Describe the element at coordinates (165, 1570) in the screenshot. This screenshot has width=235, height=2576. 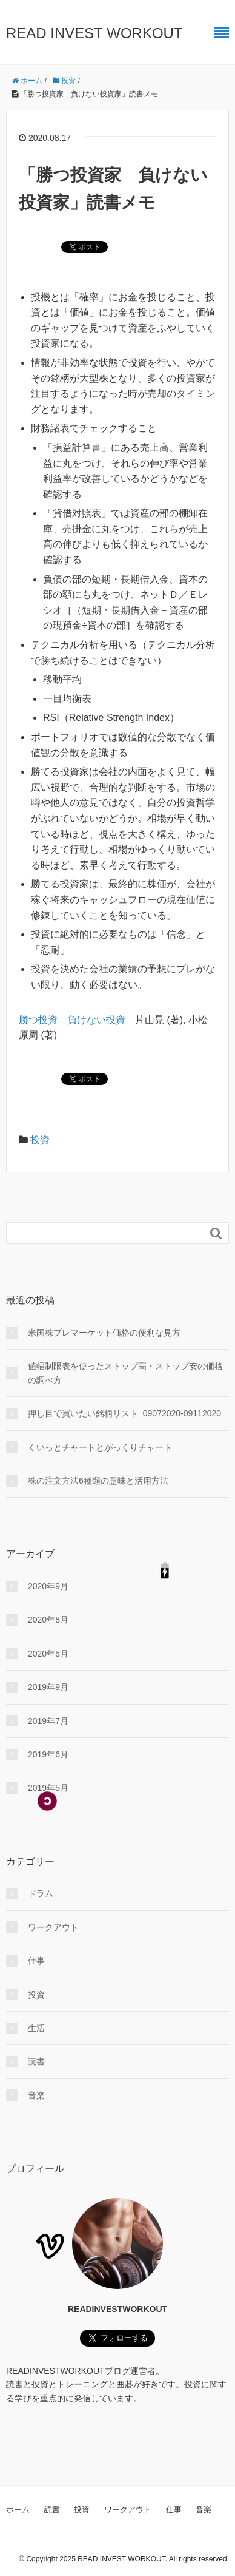
I see `battery charging at 80%` at that location.